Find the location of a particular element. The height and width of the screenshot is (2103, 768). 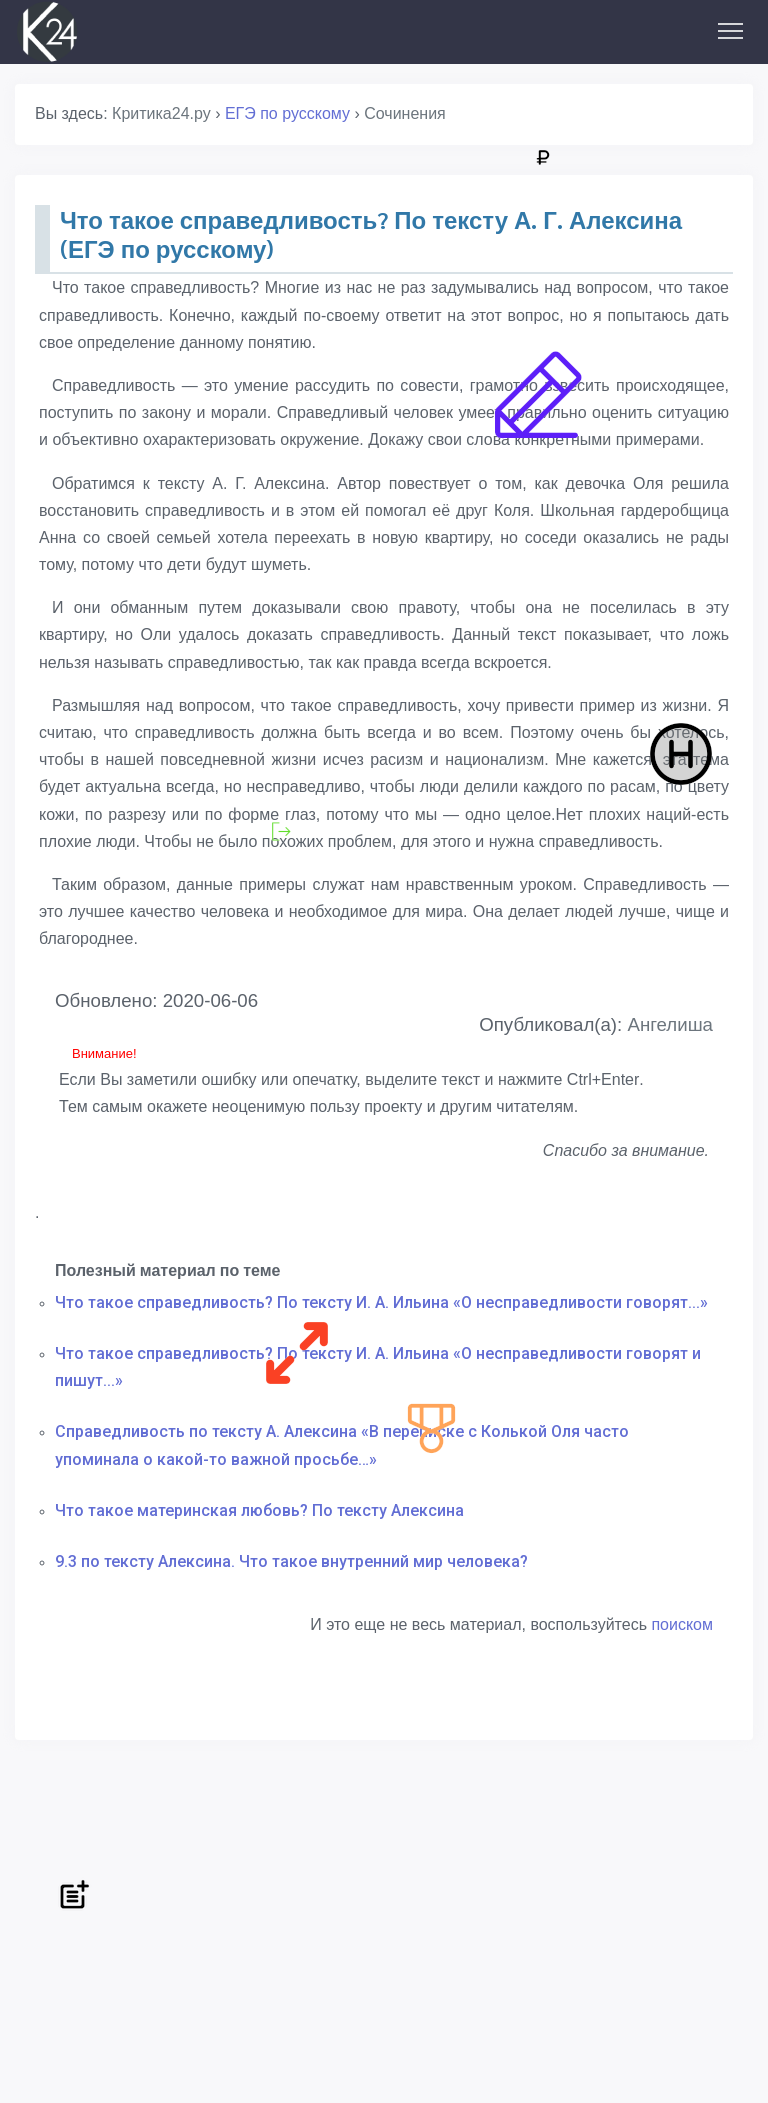

sign out of your account is located at coordinates (280, 831).